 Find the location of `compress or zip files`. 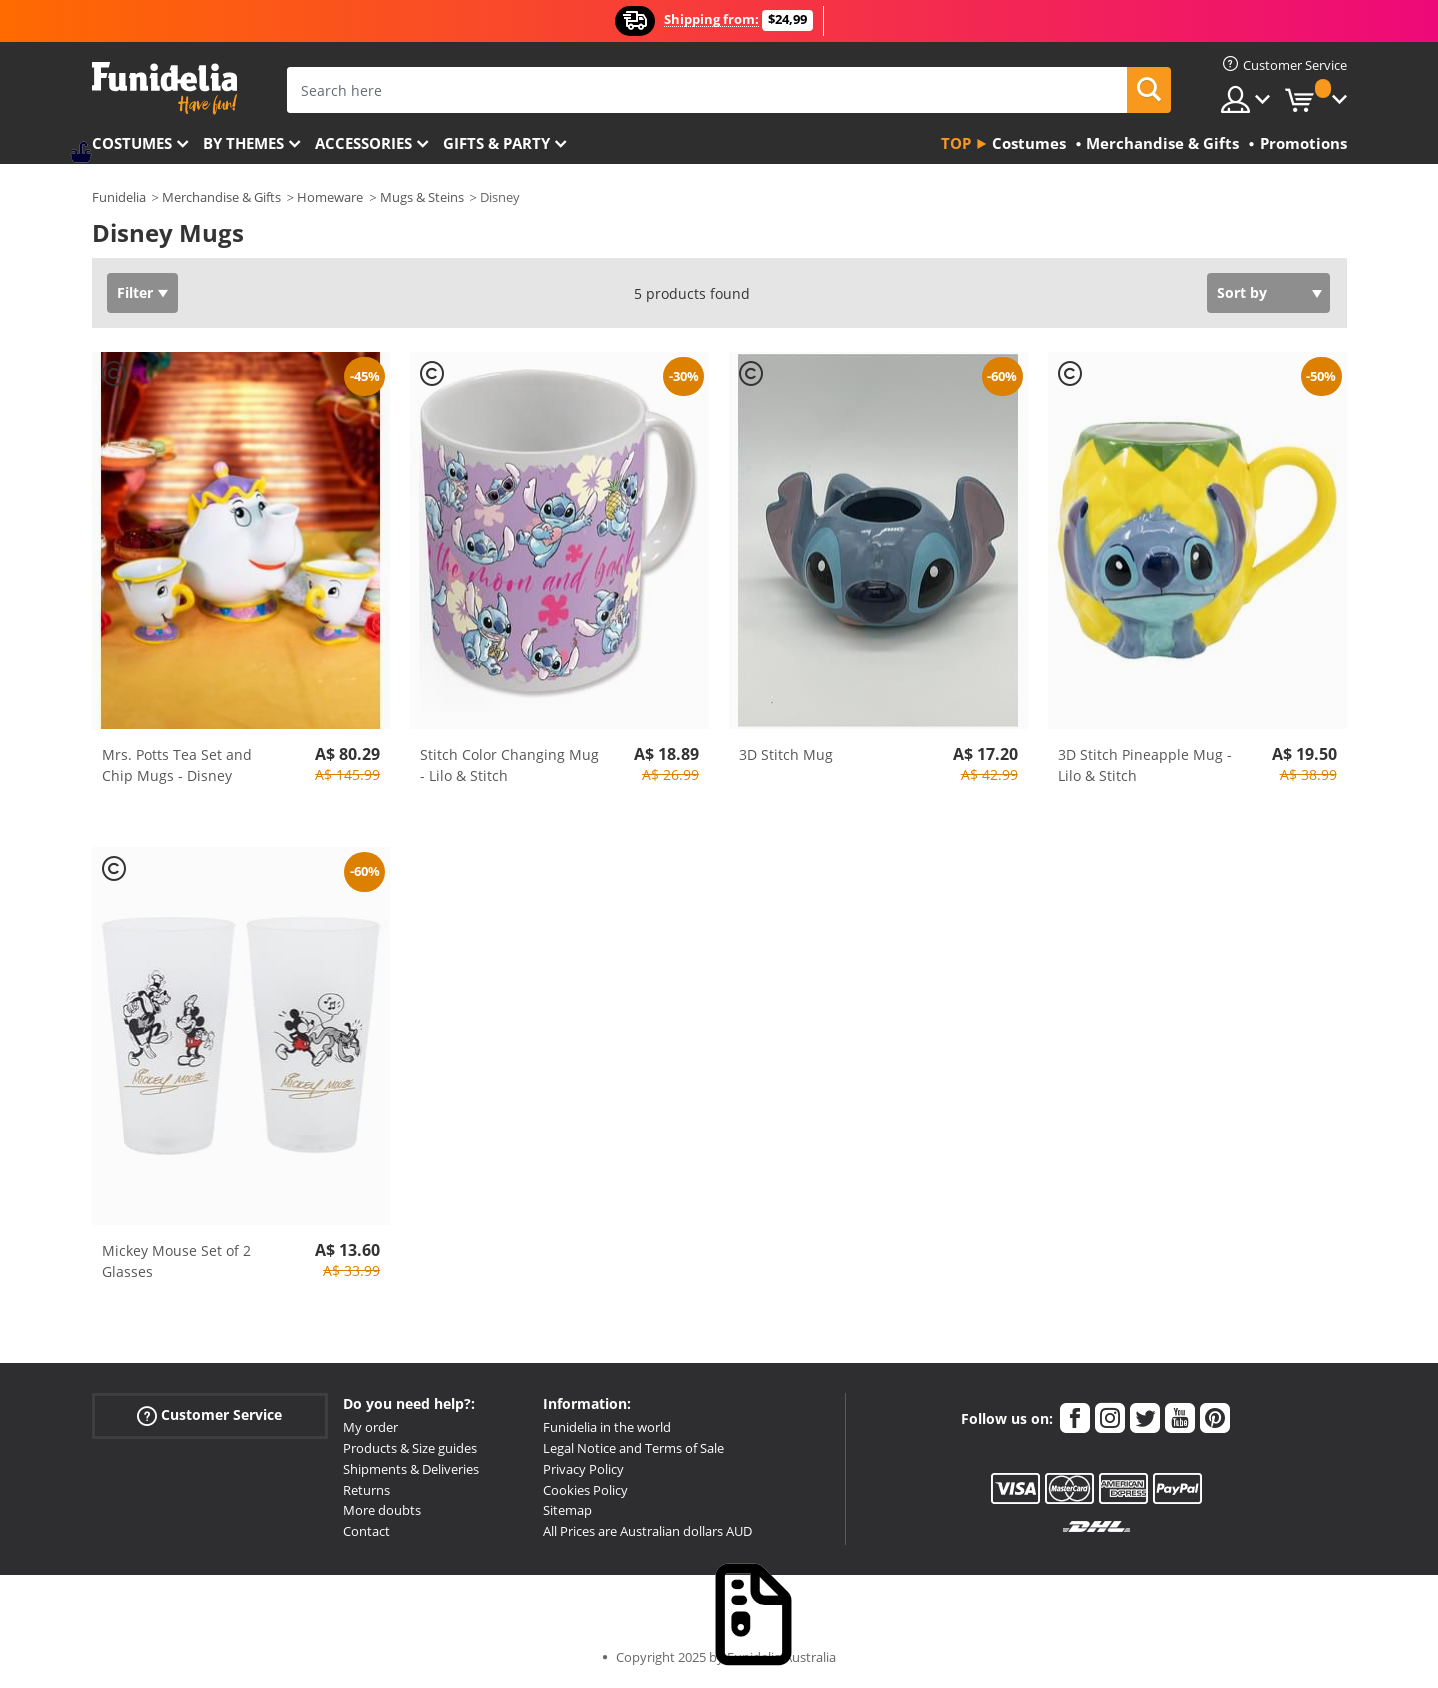

compress or zip files is located at coordinates (753, 1614).